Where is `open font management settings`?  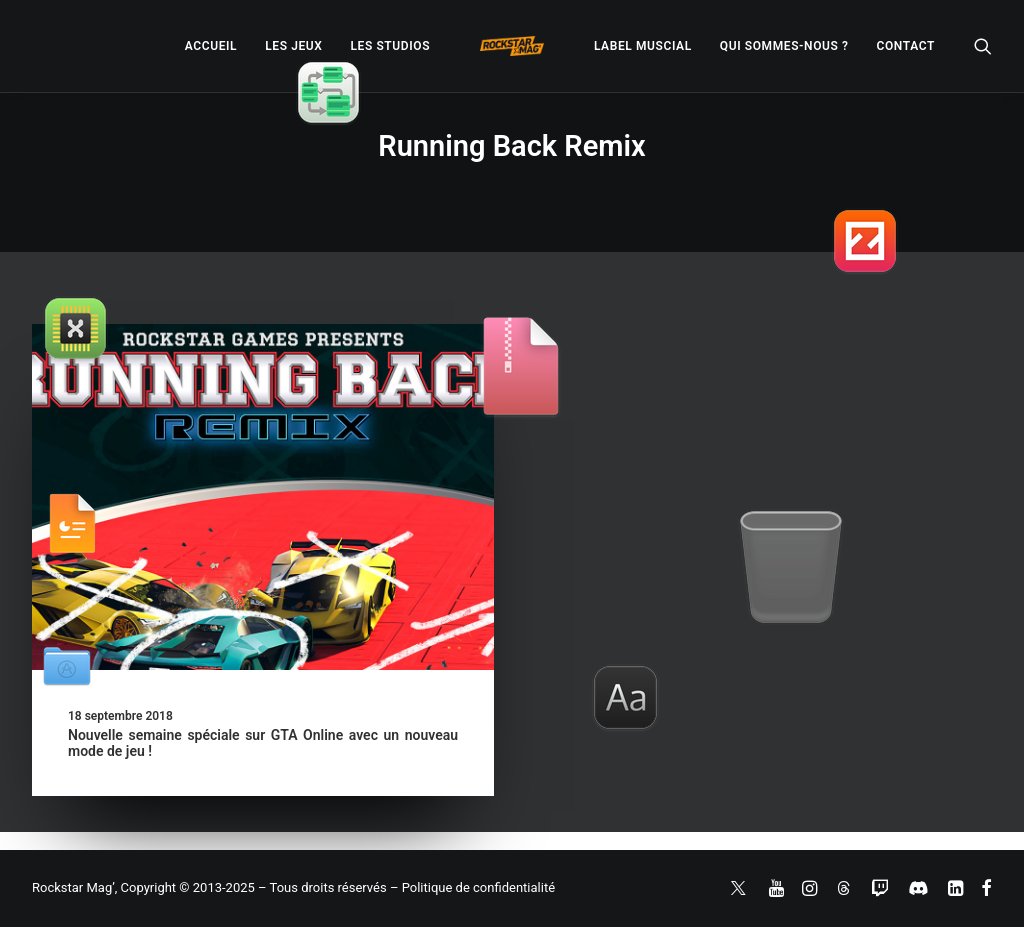 open font management settings is located at coordinates (625, 697).